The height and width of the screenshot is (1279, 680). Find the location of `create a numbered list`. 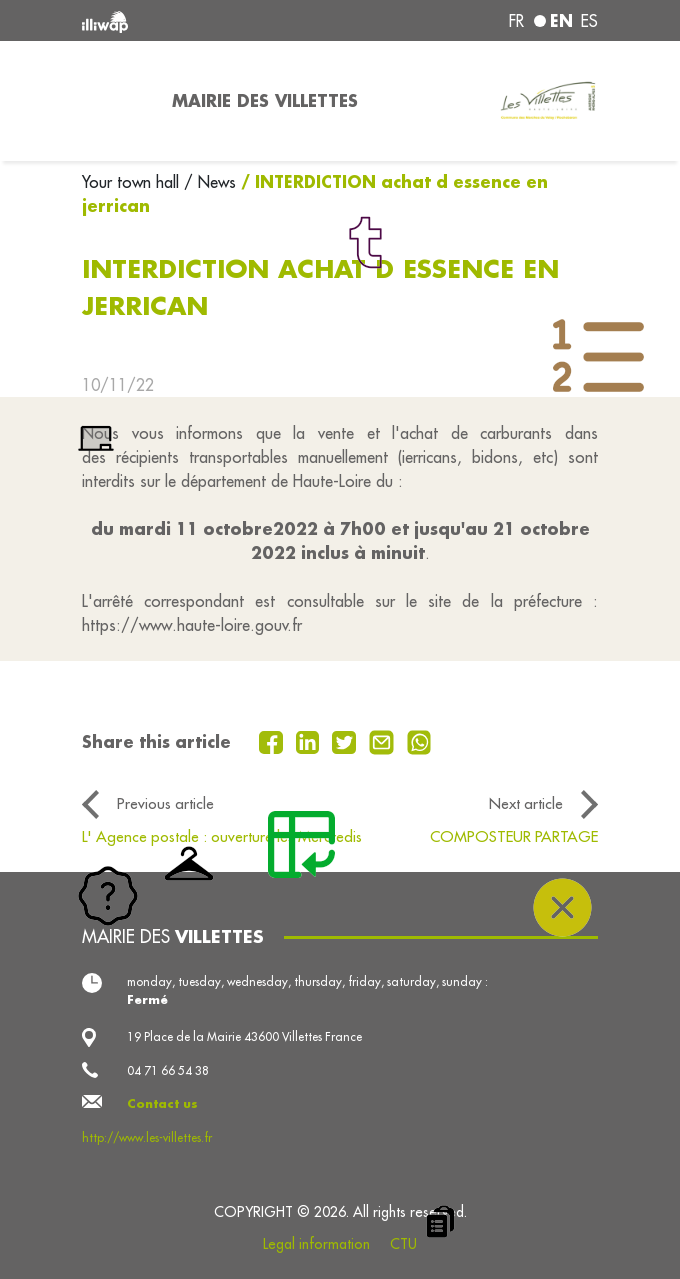

create a numbered list is located at coordinates (601, 355).